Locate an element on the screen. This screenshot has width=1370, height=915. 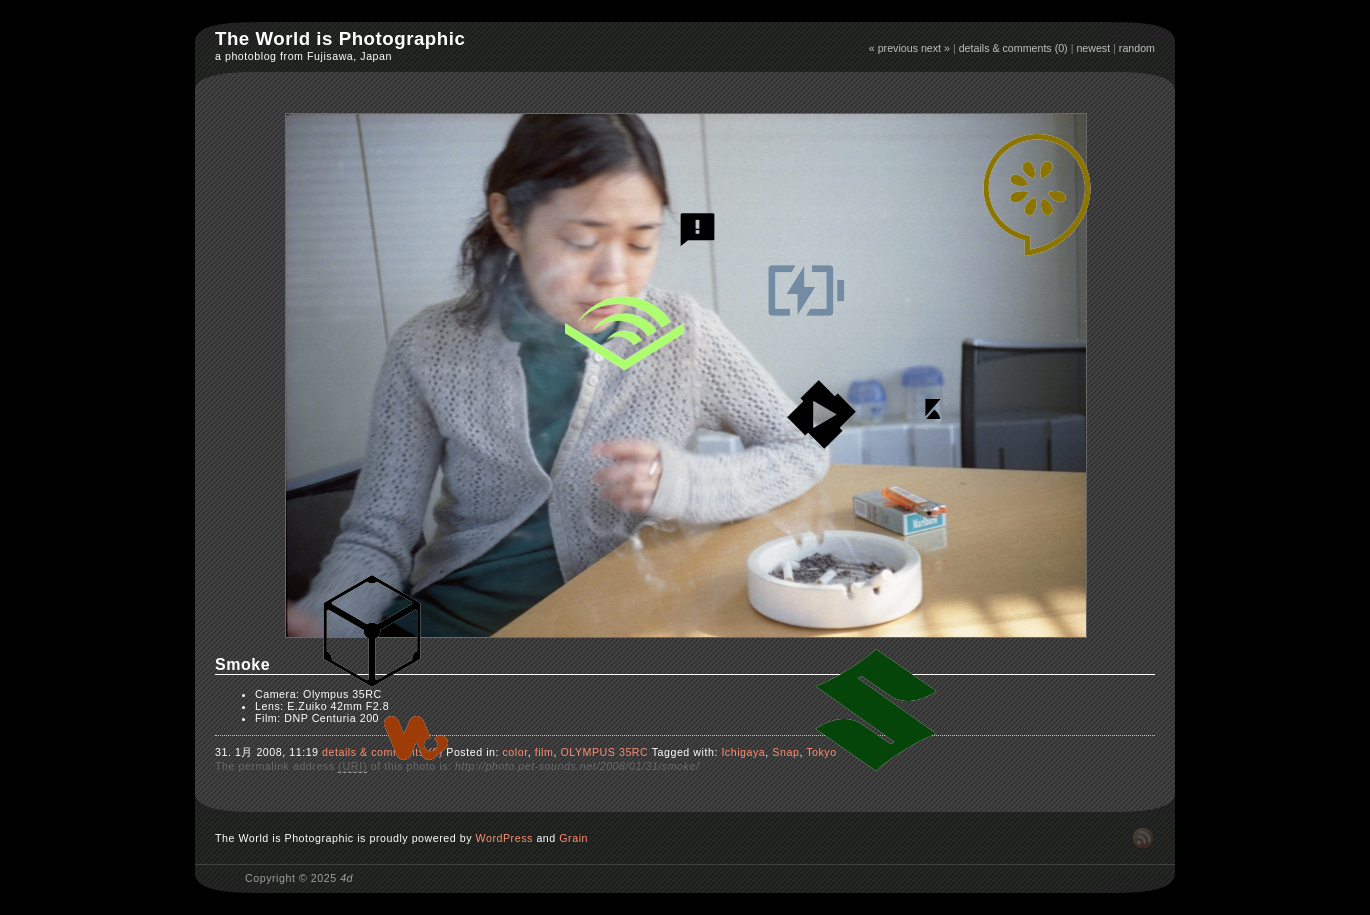
open the Emby media server app is located at coordinates (821, 414).